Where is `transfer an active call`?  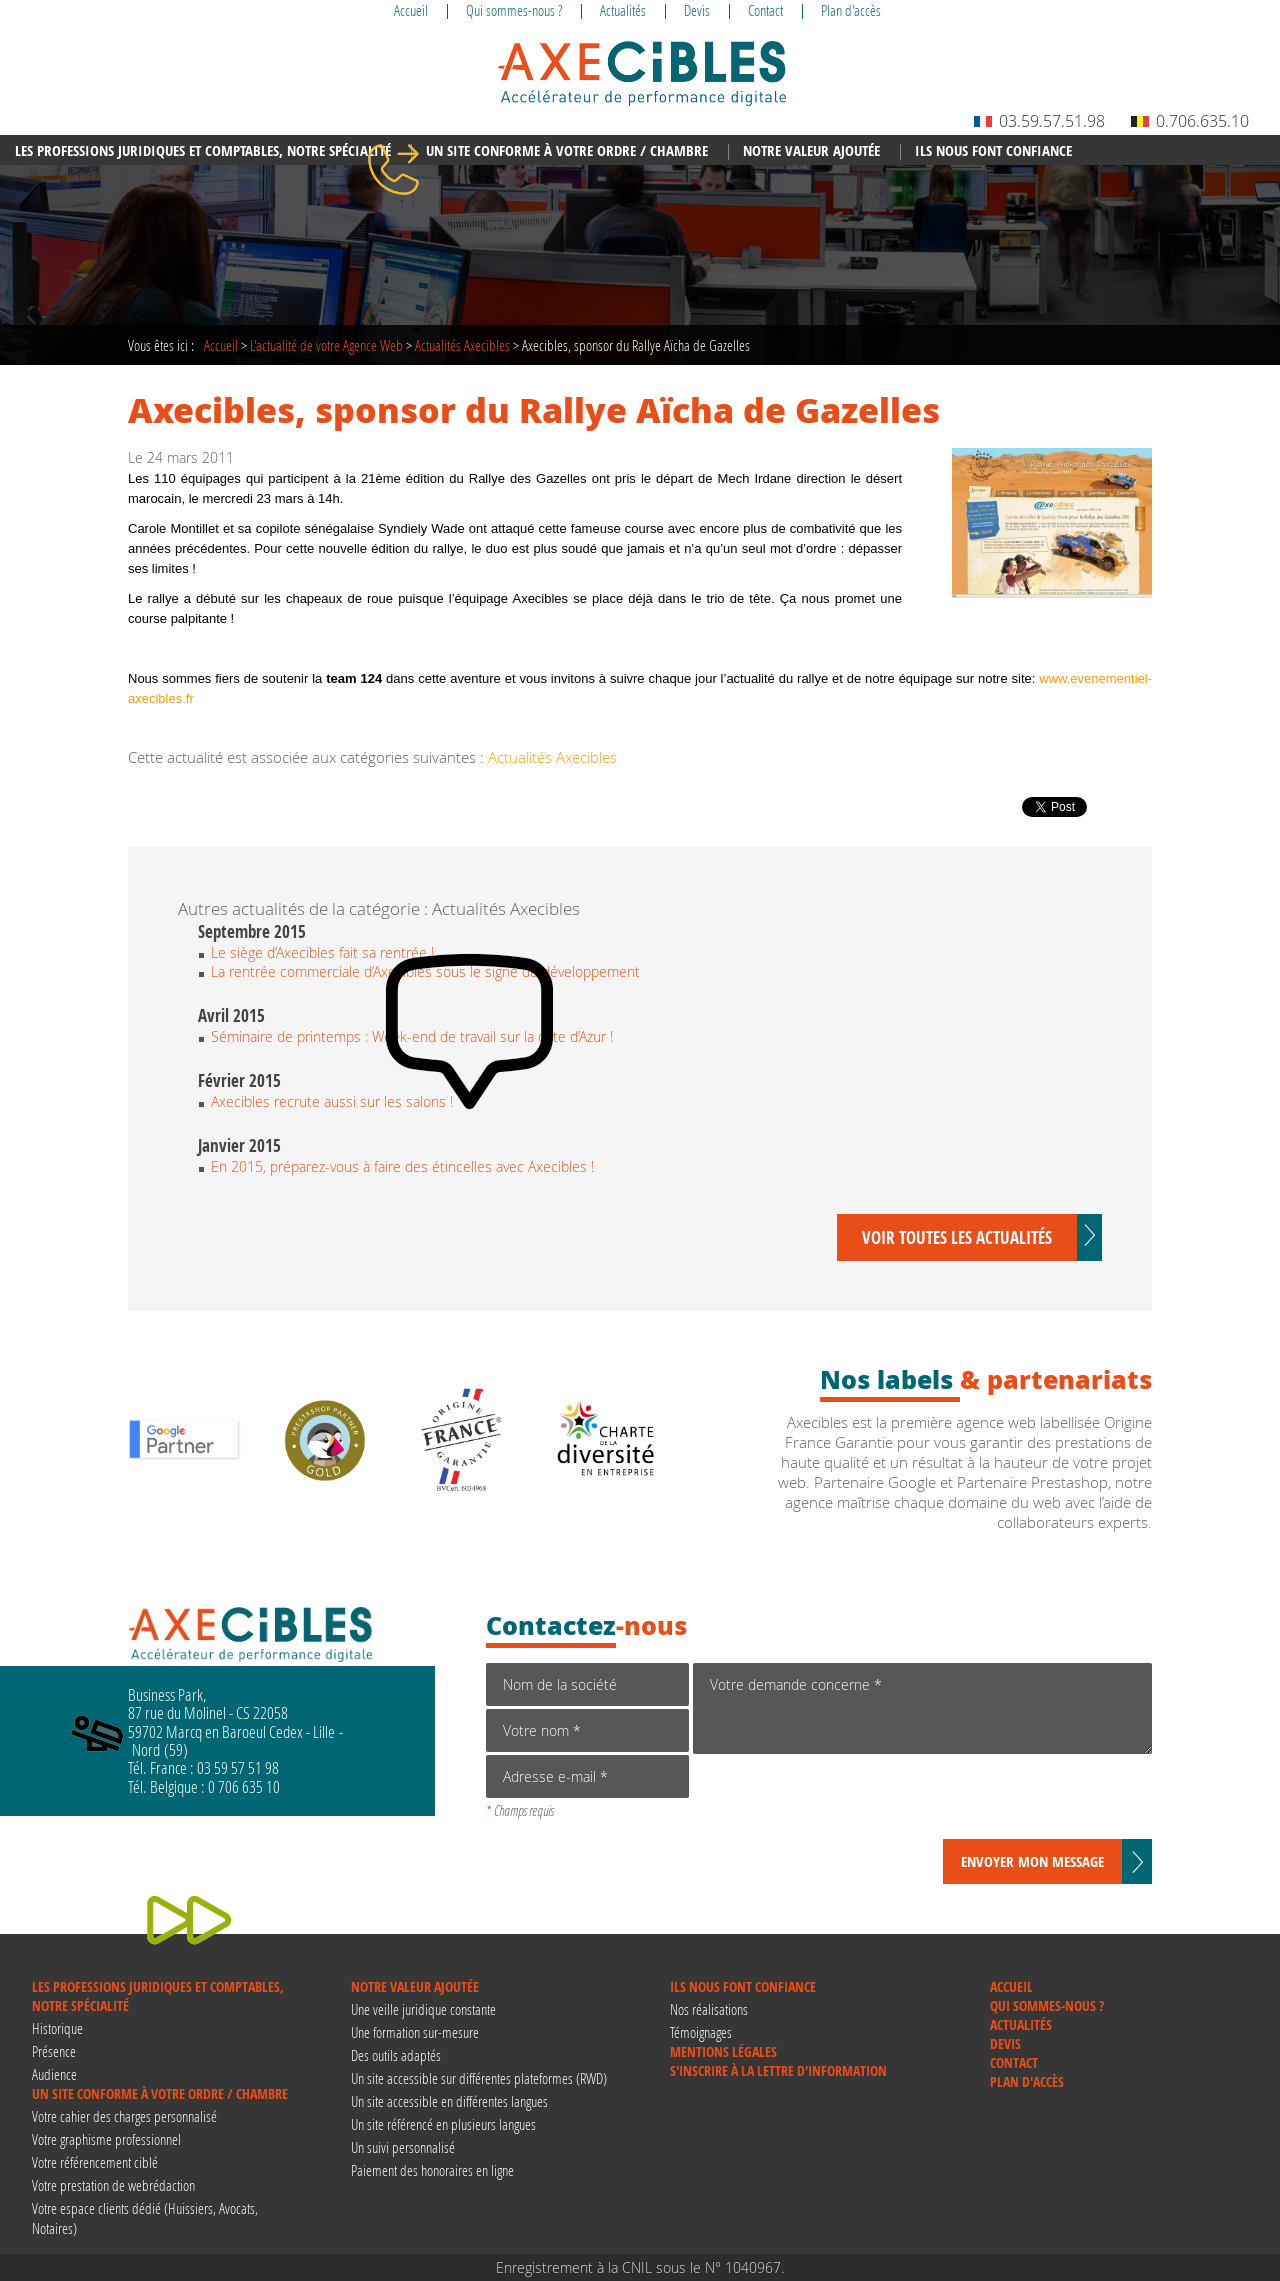 transfer an active call is located at coordinates (394, 168).